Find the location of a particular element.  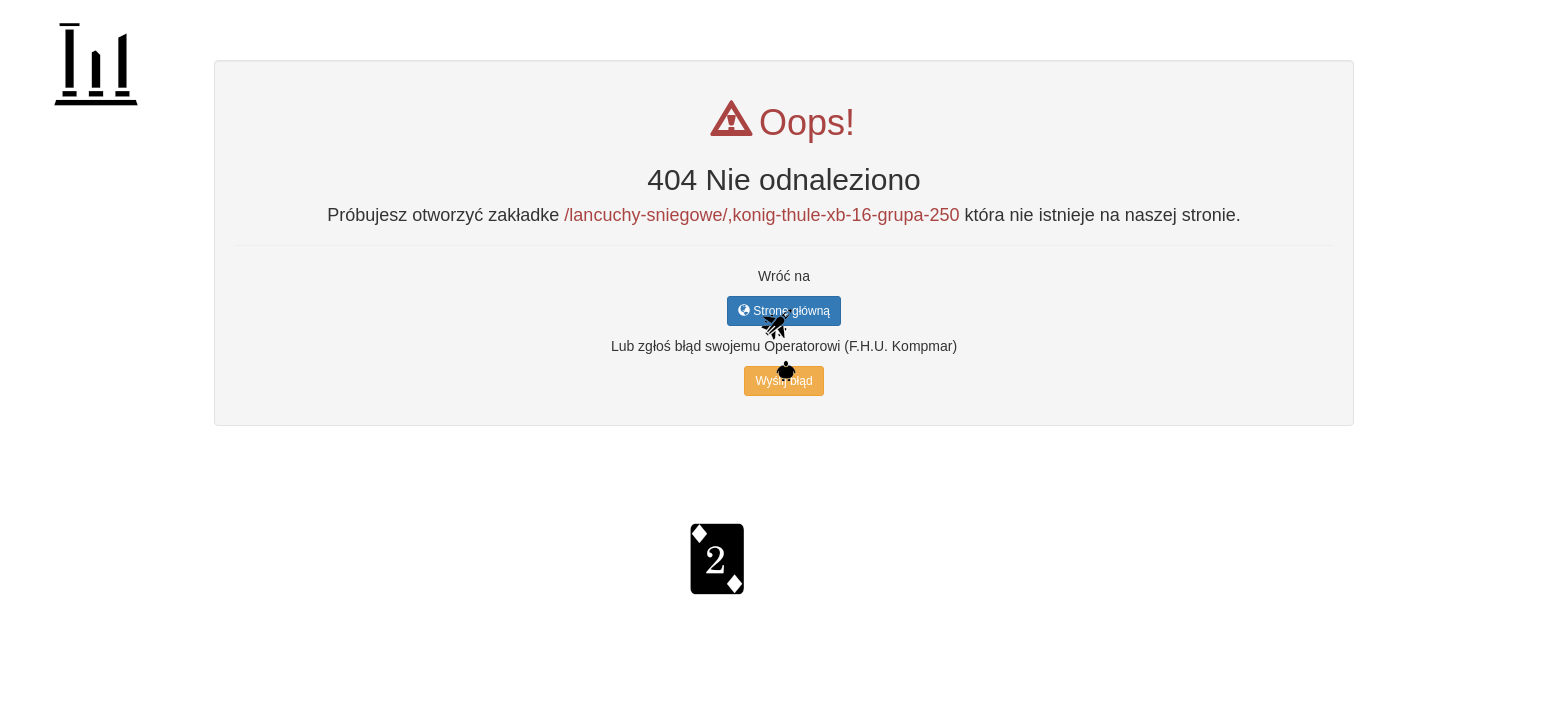

access historical or classical content is located at coordinates (96, 63).